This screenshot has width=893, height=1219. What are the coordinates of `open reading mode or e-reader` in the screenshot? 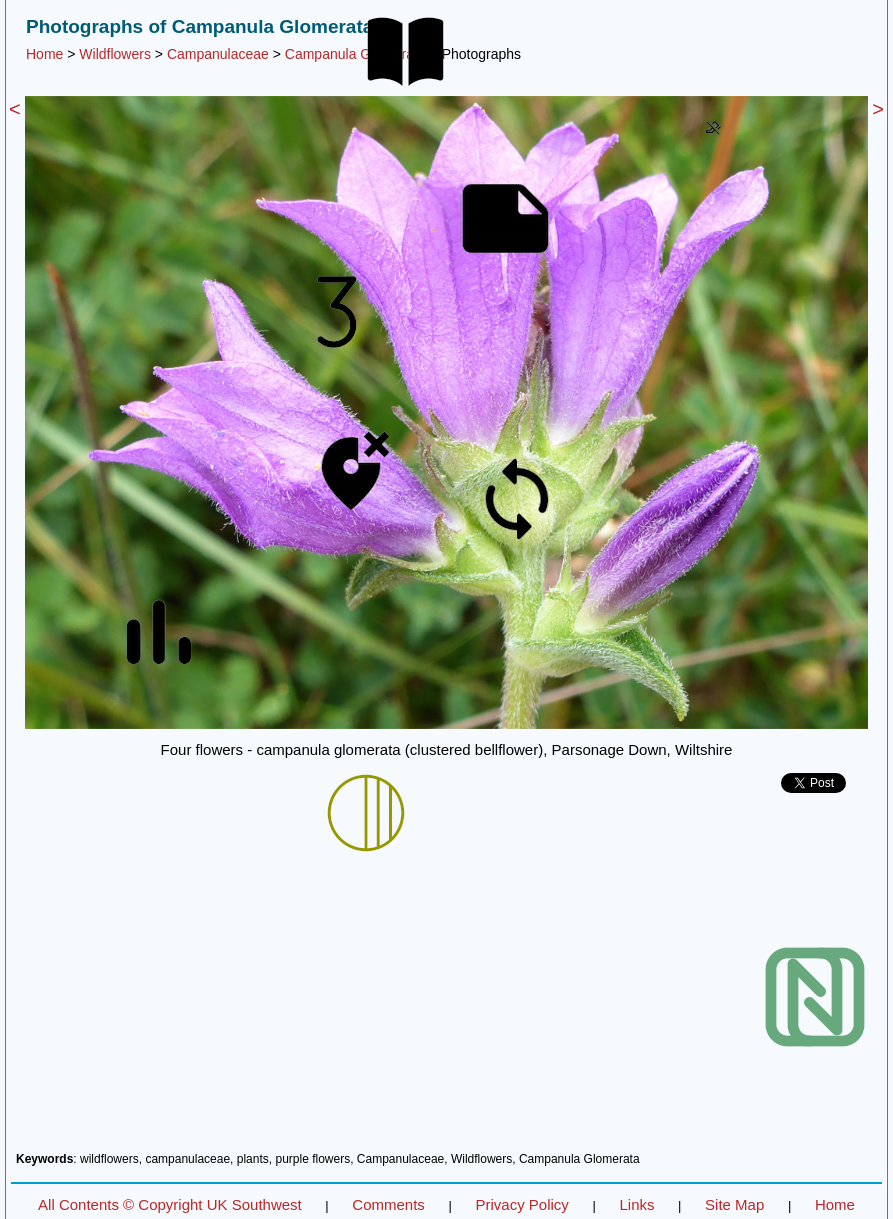 It's located at (405, 52).